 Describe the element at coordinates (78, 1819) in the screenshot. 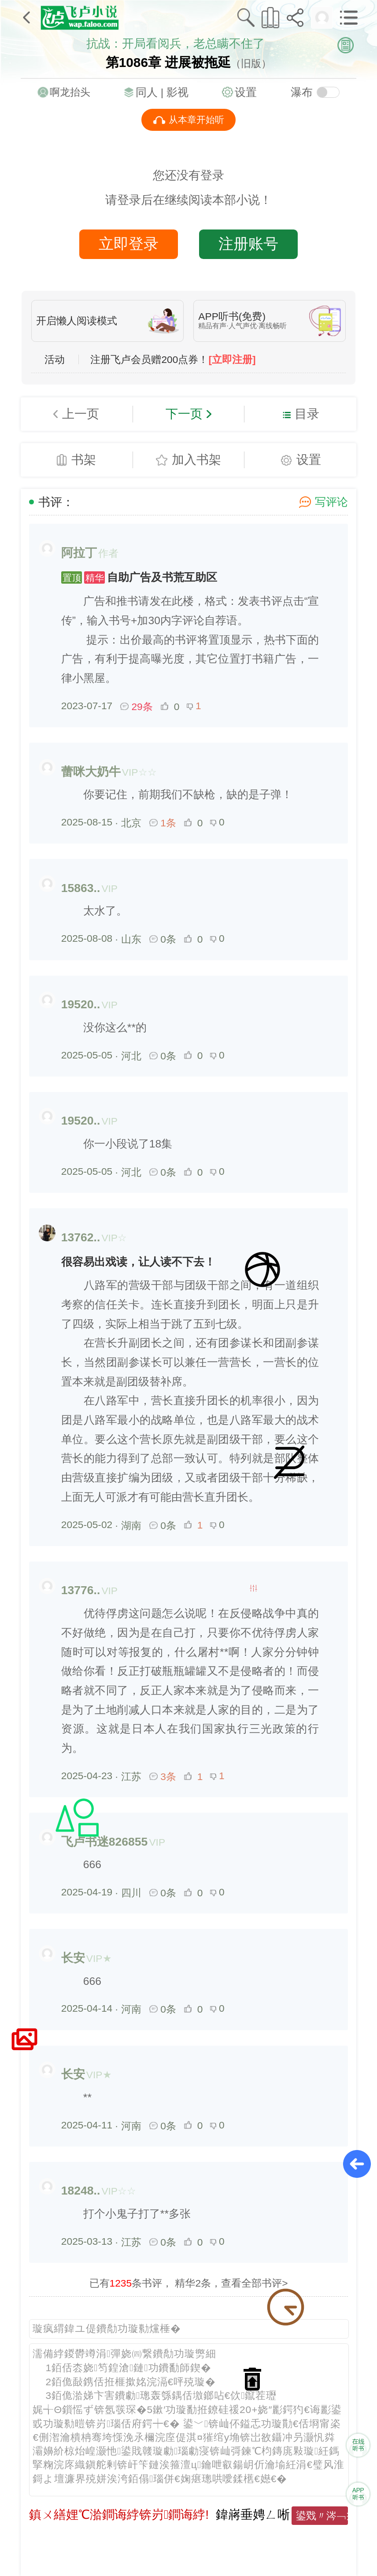

I see `access shape tools or drawing options` at that location.